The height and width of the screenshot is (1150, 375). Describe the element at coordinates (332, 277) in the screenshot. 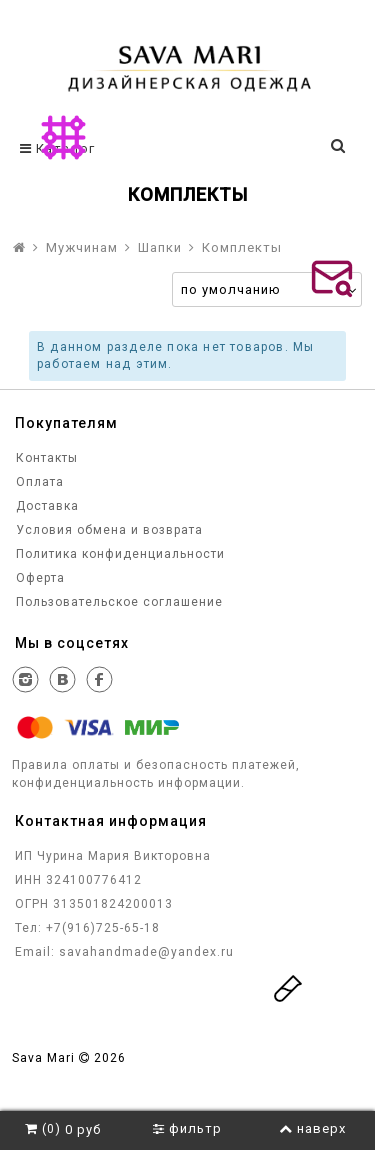

I see `search your emails` at that location.